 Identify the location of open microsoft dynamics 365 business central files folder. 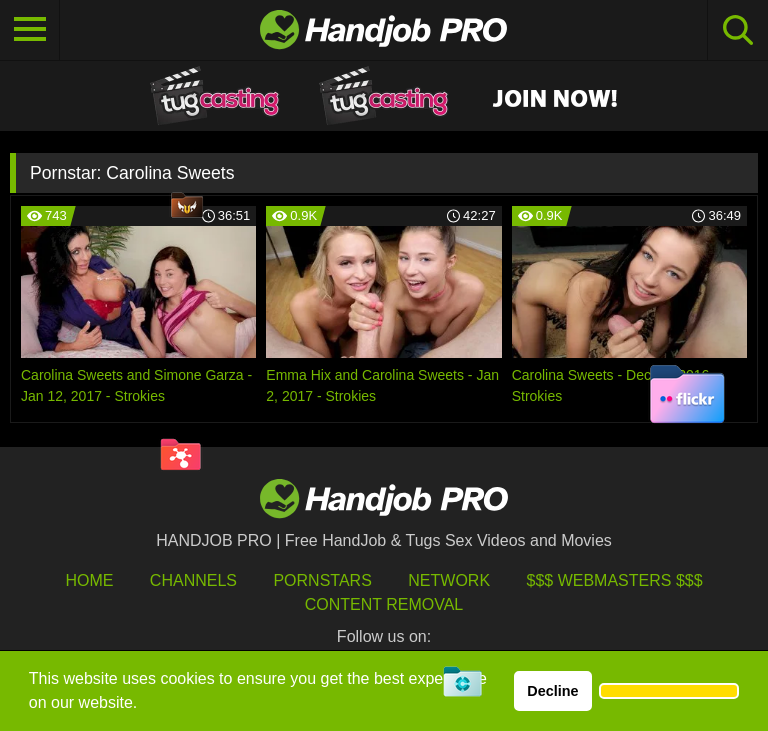
(462, 682).